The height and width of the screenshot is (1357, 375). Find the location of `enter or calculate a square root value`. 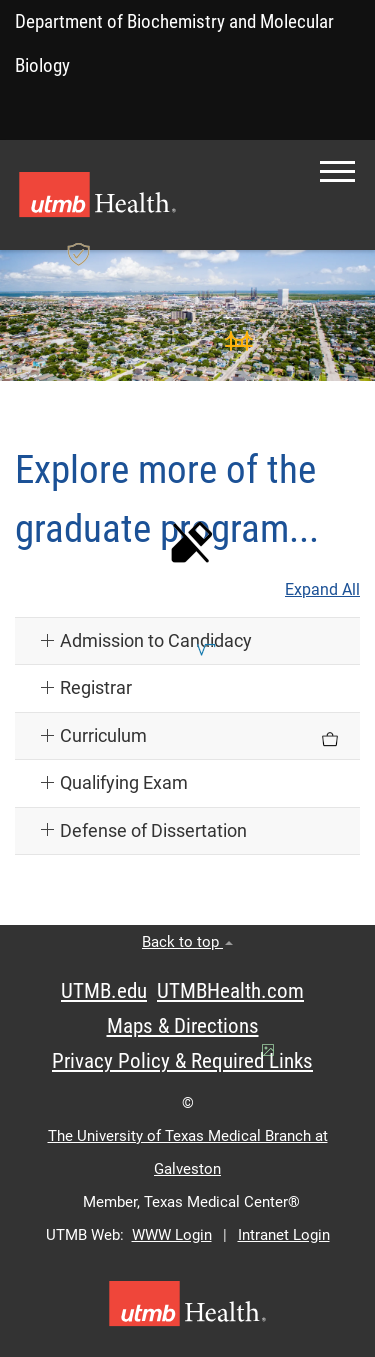

enter or calculate a square root value is located at coordinates (205, 648).